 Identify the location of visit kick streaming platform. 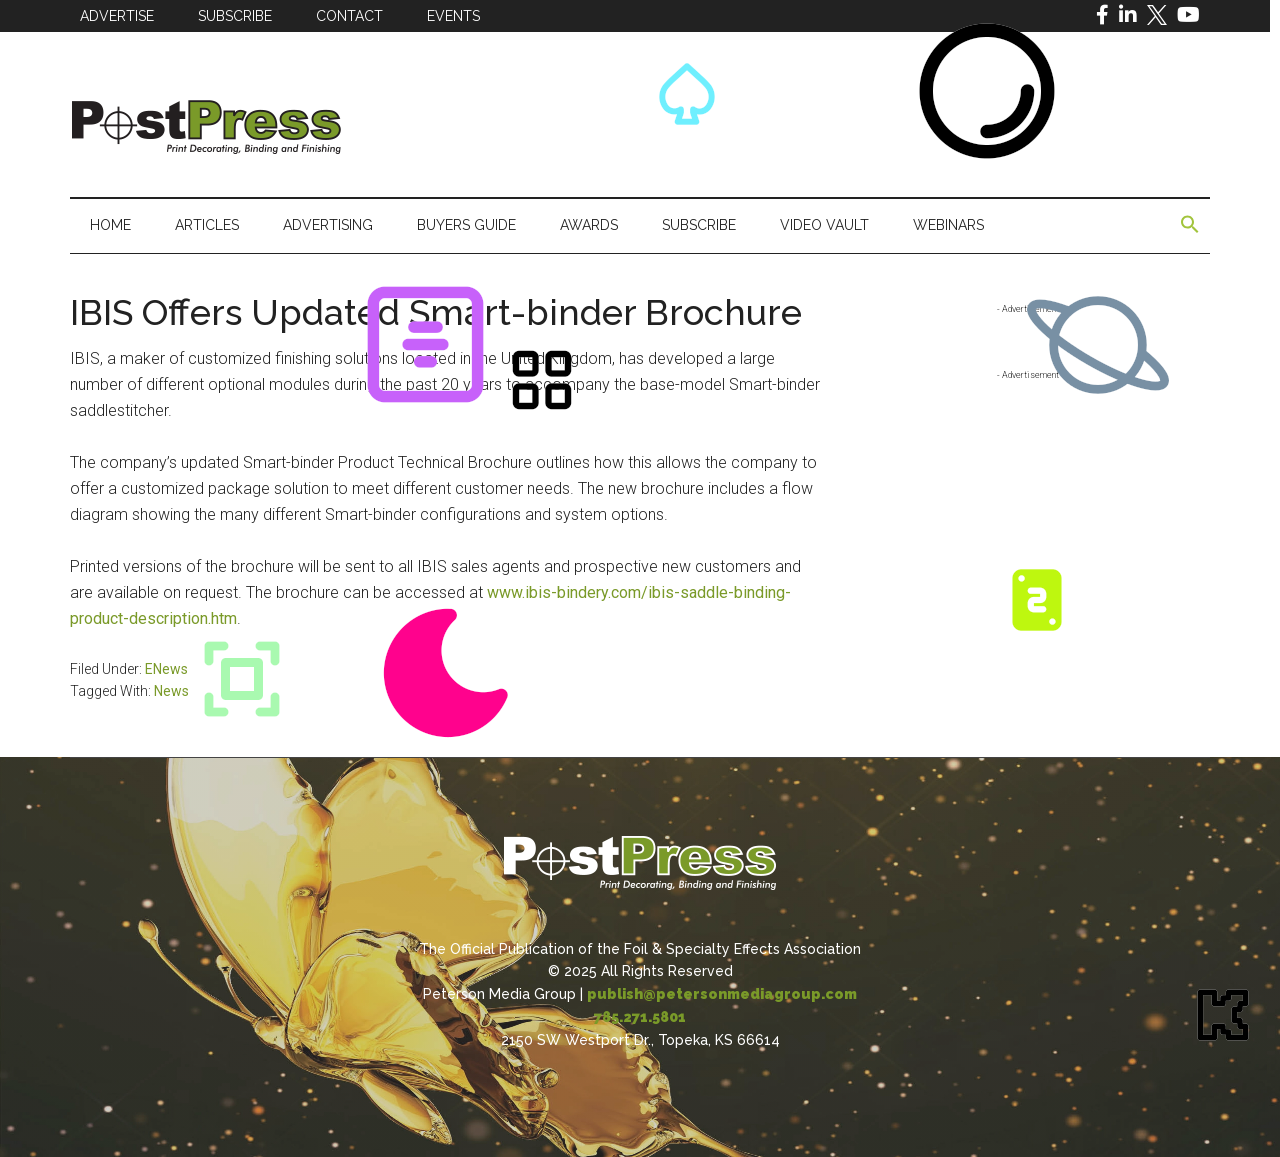
(1223, 1015).